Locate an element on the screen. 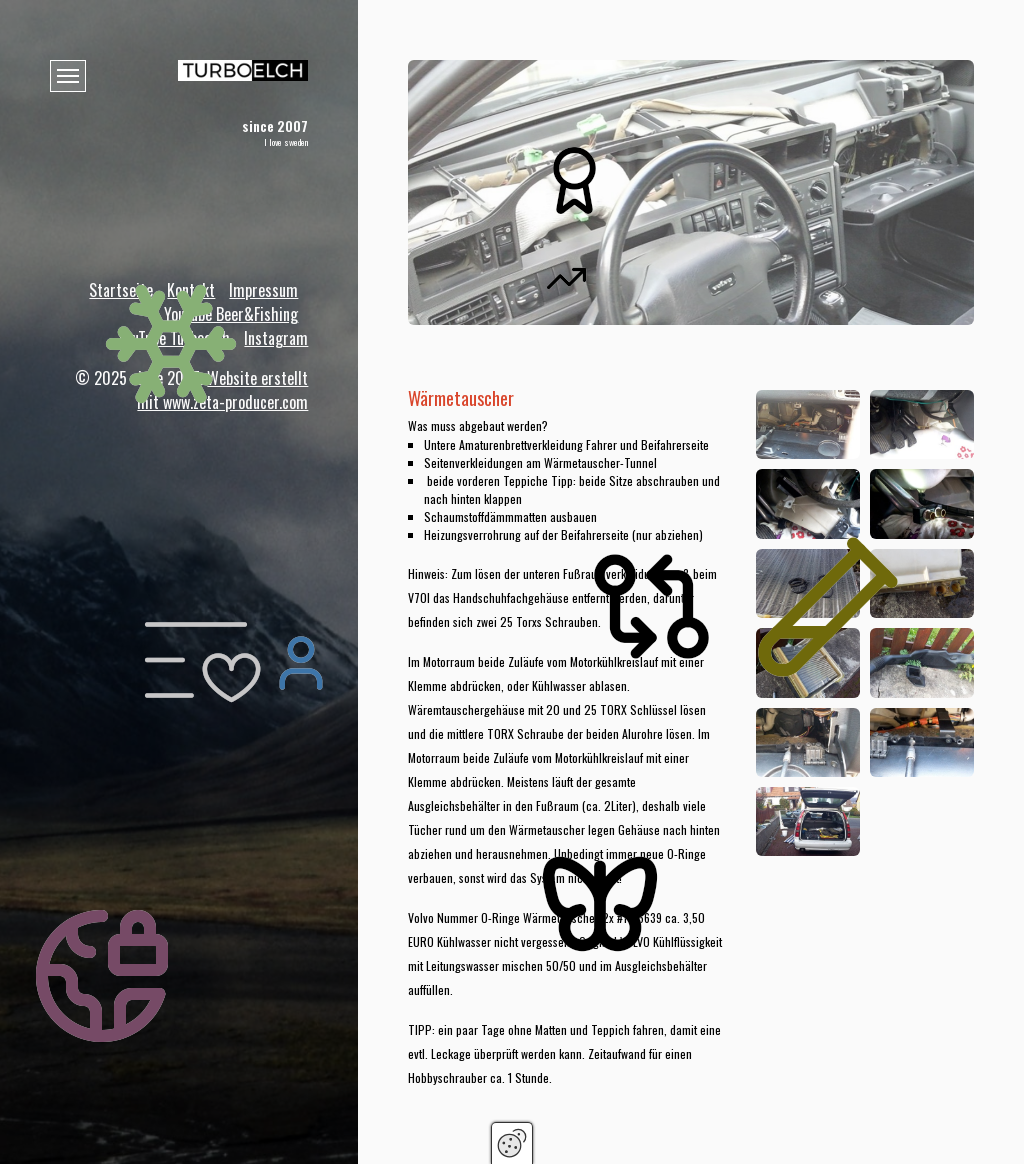 This screenshot has height=1164, width=1024. compare branches in version control is located at coordinates (651, 606).